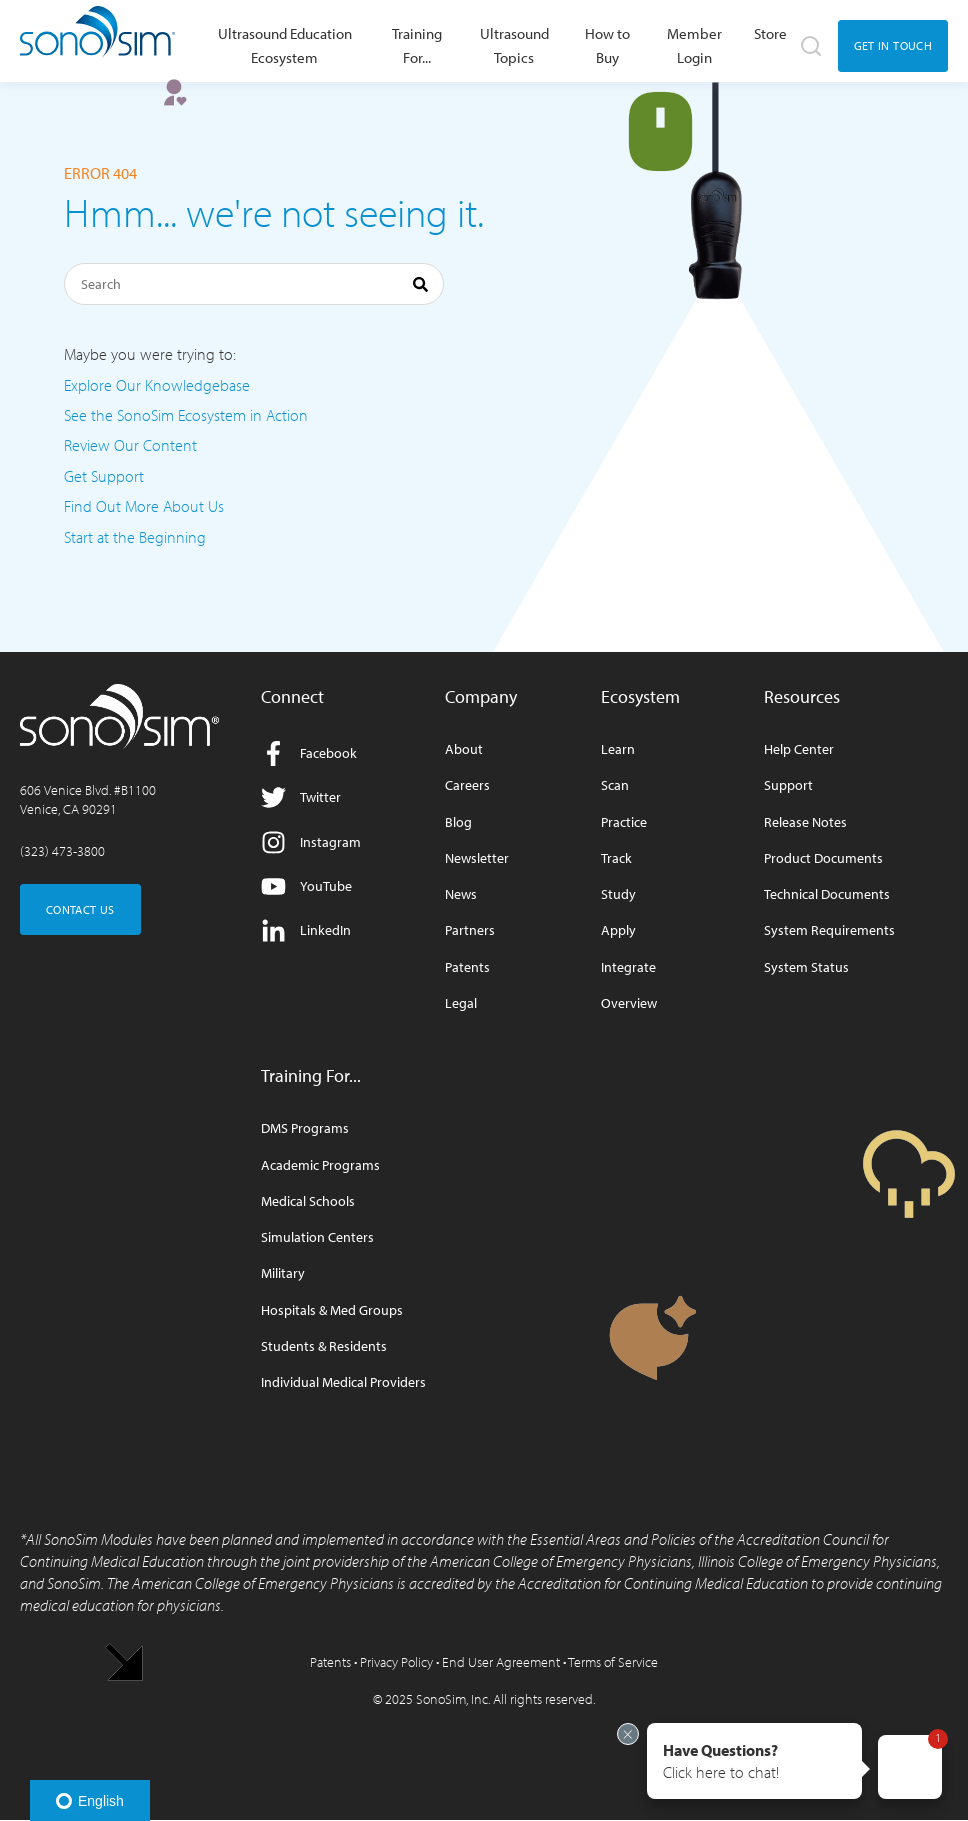  I want to click on start a conversation with AI assistant, so click(649, 1339).